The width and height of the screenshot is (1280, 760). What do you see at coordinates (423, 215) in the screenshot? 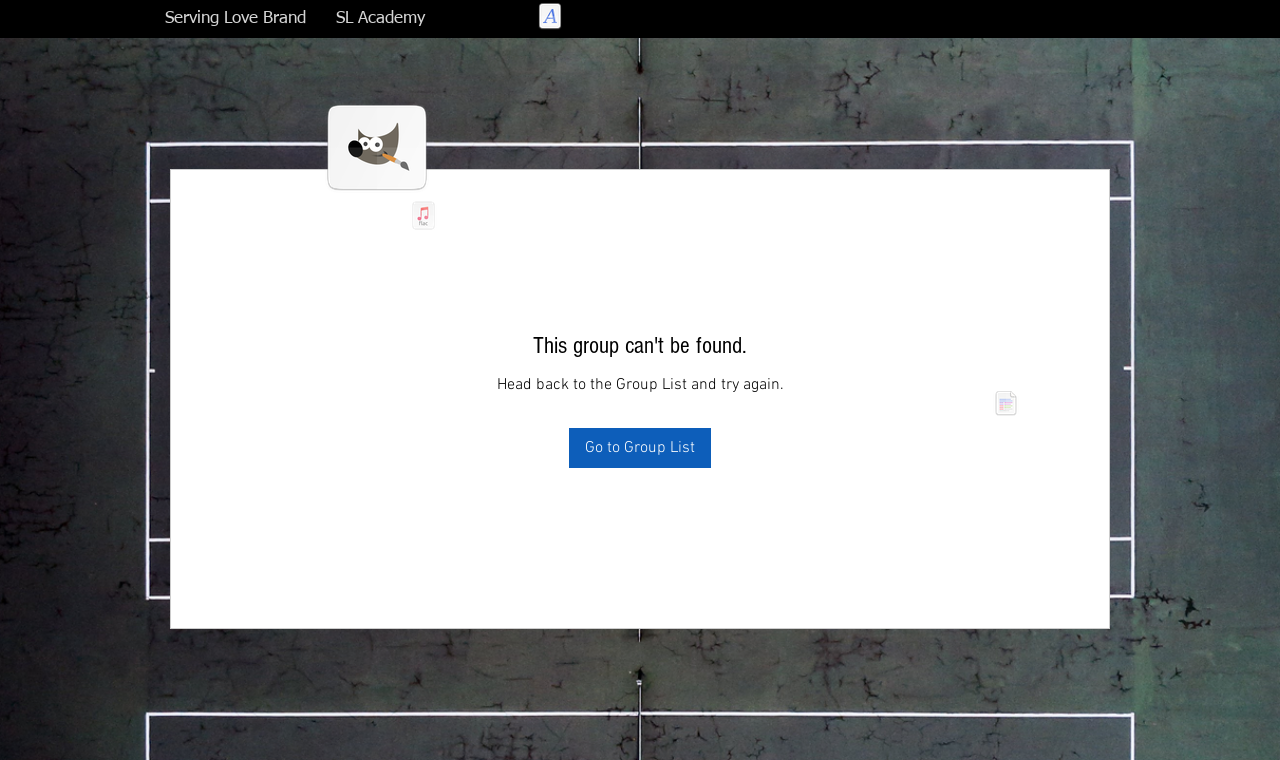
I see `a FLAC audio file` at bounding box center [423, 215].